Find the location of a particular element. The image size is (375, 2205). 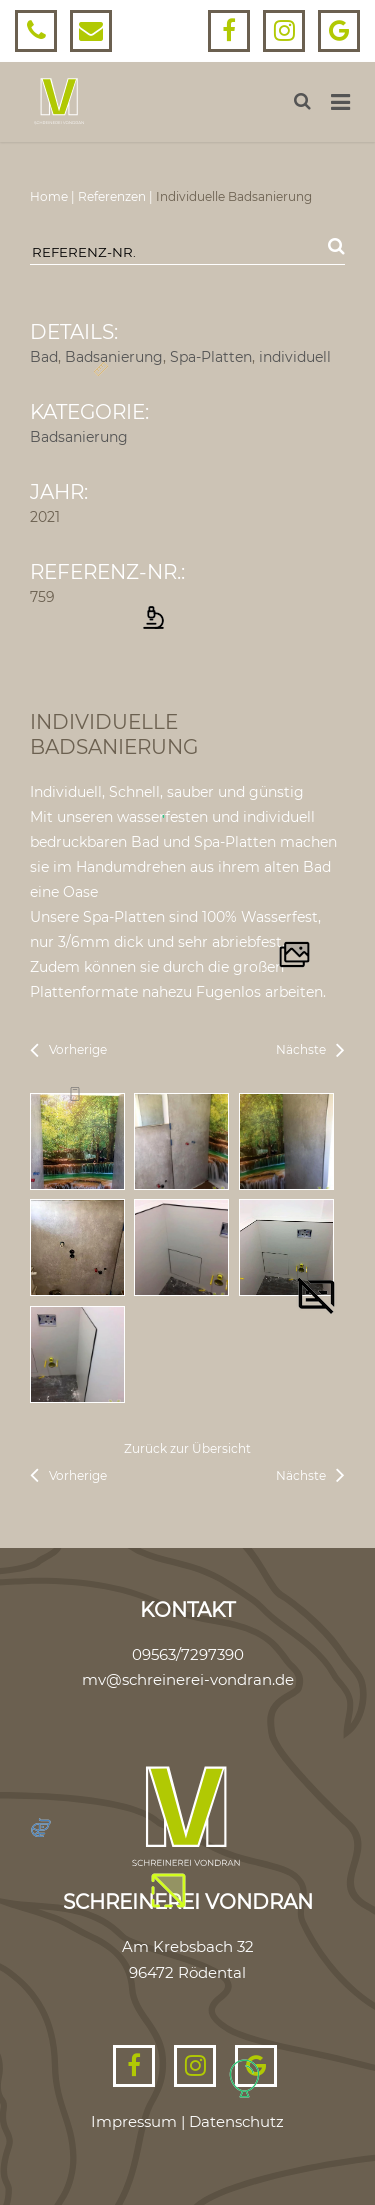

access measurement tools is located at coordinates (101, 369).